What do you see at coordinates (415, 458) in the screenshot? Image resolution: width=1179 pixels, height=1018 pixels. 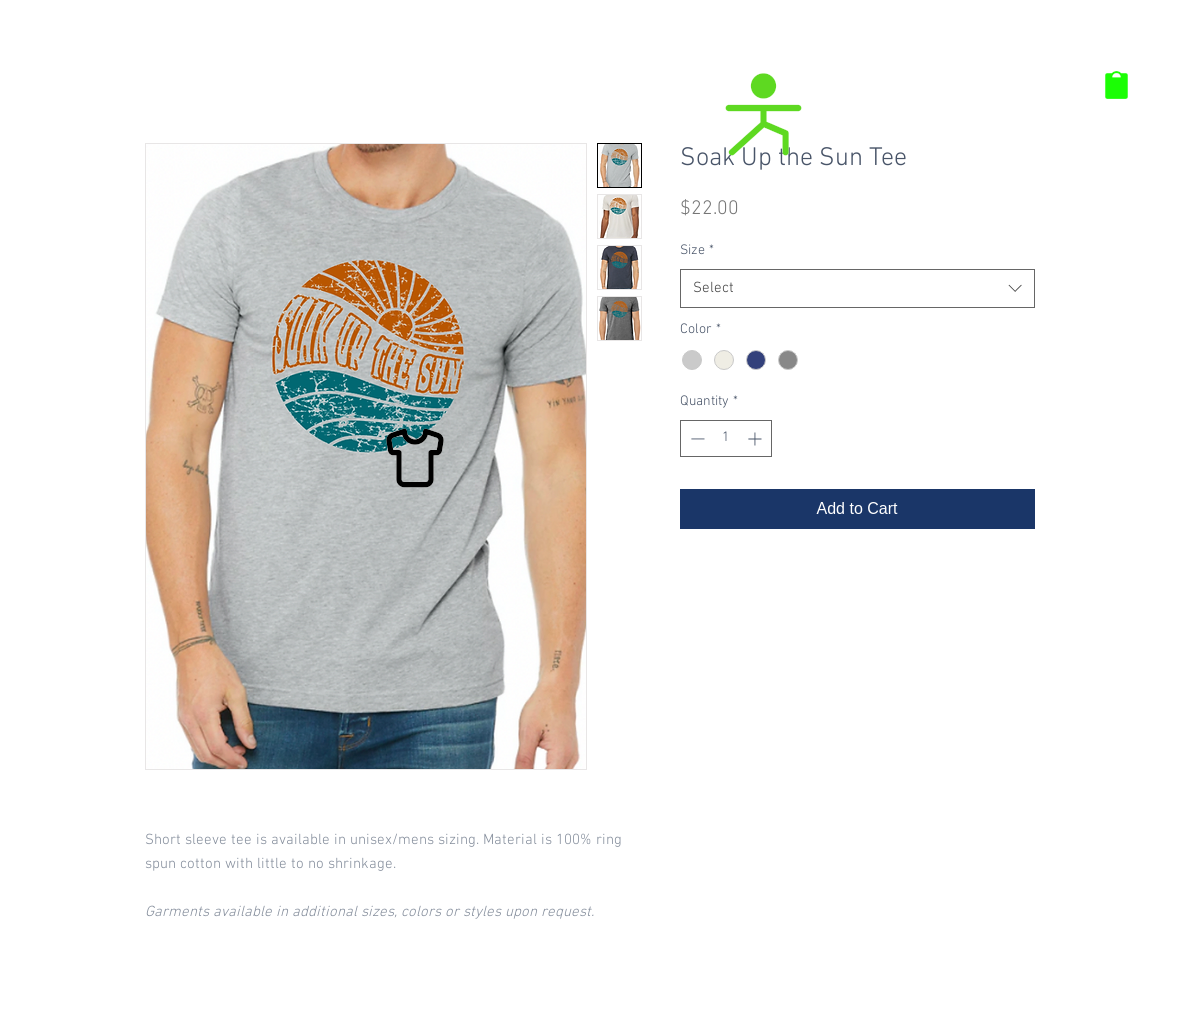 I see `browse clothing or apparel items` at bounding box center [415, 458].